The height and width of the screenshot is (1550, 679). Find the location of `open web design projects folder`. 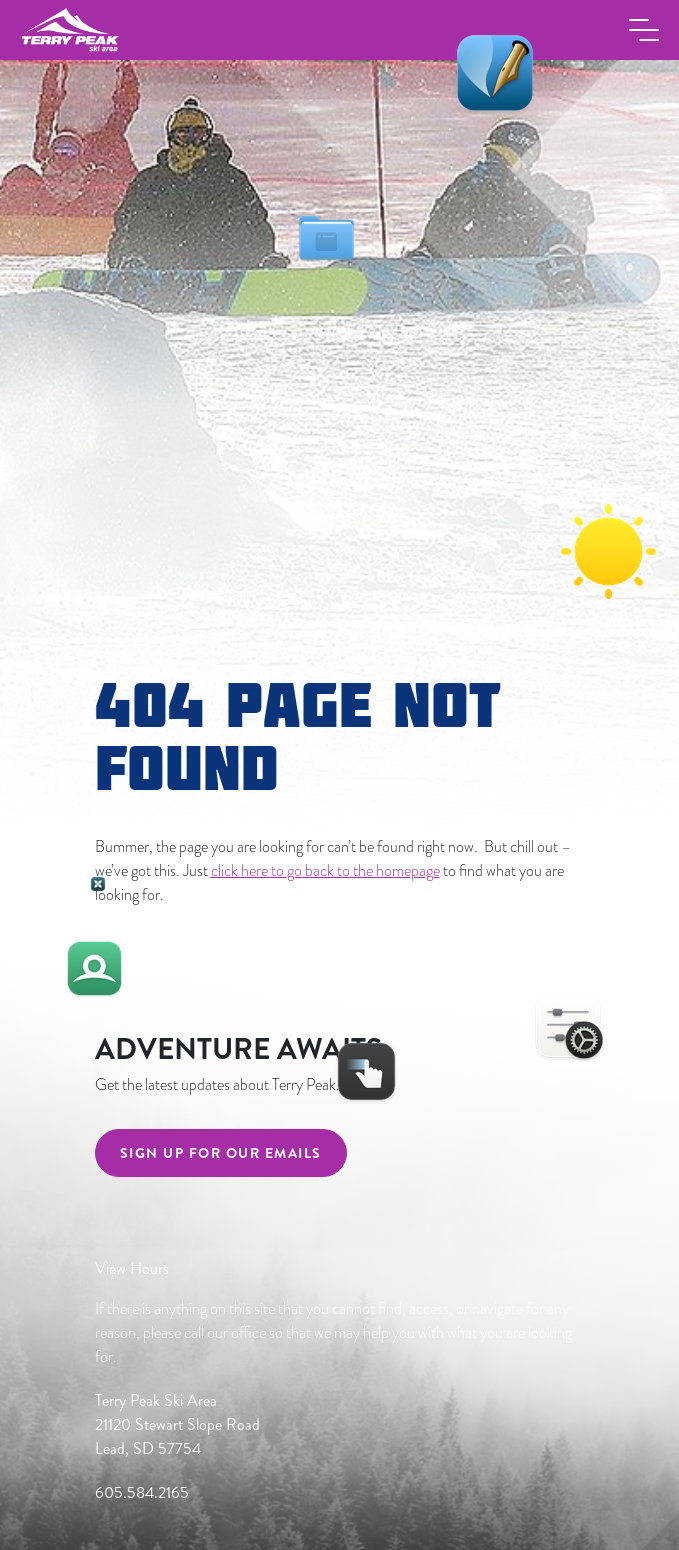

open web design projects folder is located at coordinates (326, 237).